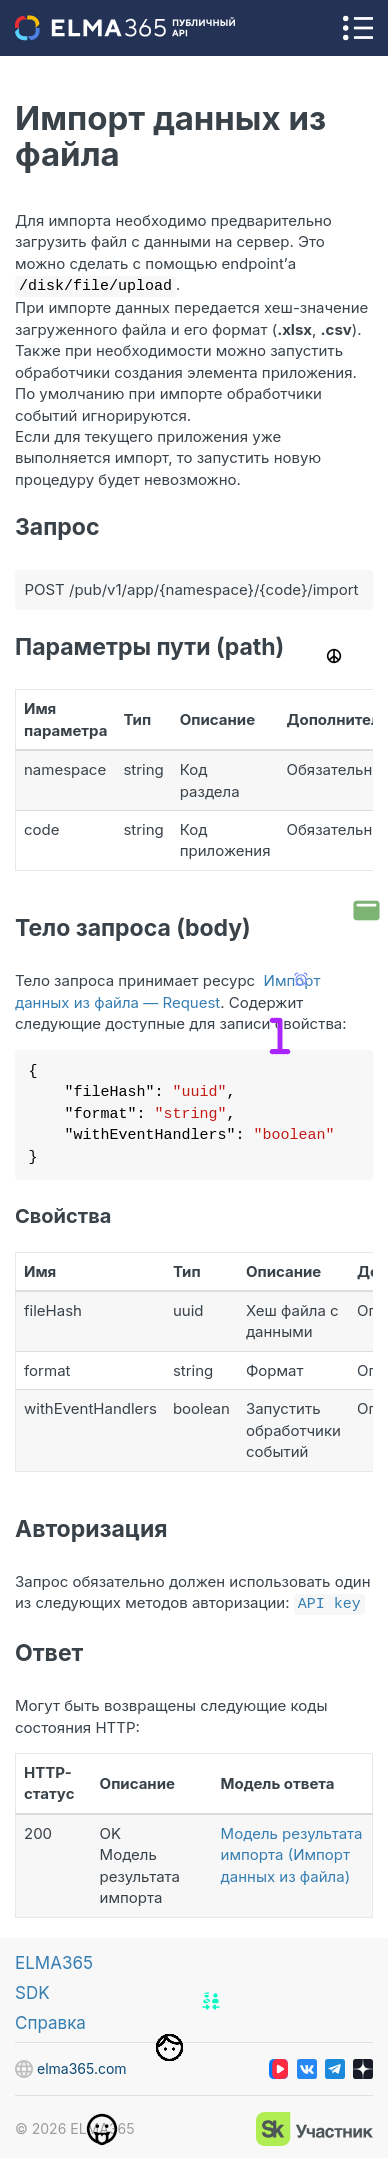 The height and width of the screenshot is (2158, 388). Describe the element at coordinates (334, 656) in the screenshot. I see `indicates a peaceful or non-violent state` at that location.